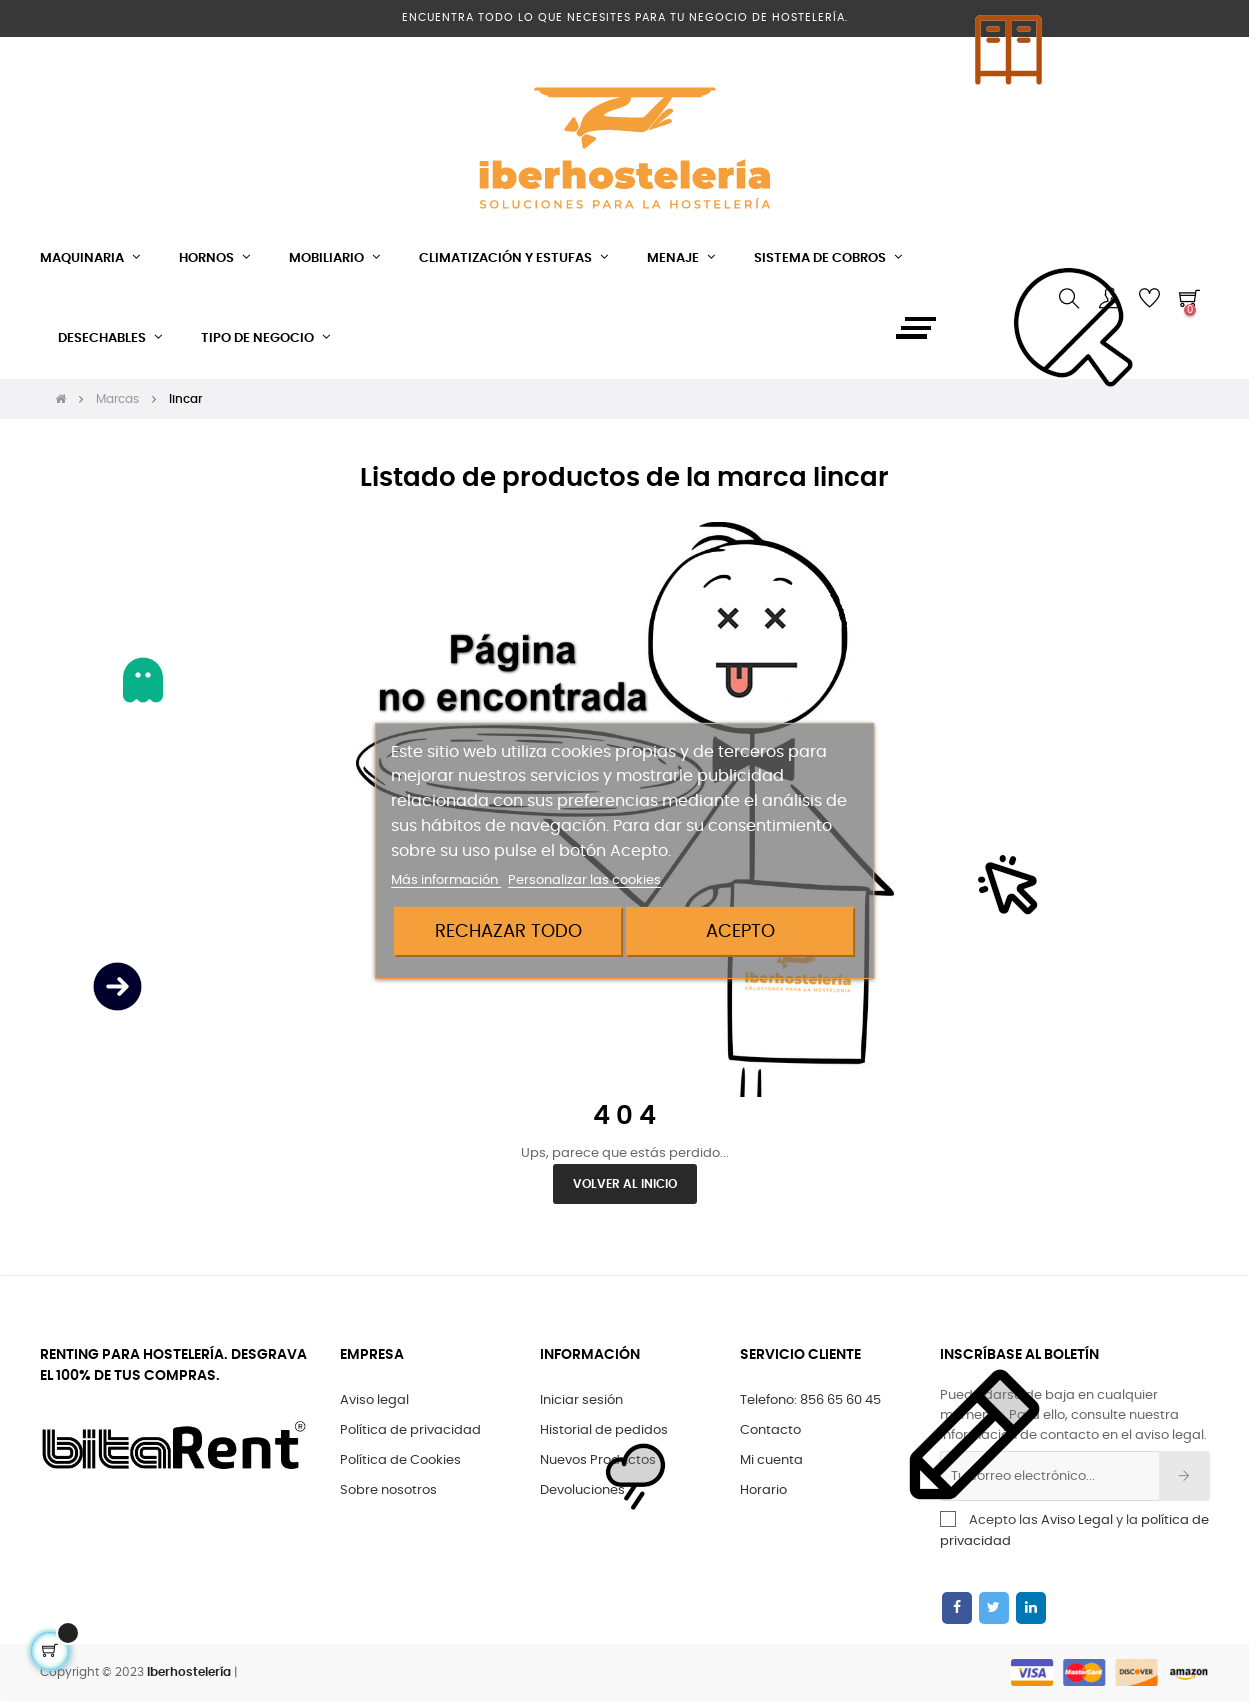 This screenshot has width=1249, height=1701. I want to click on indicates rainy weather conditions, so click(635, 1475).